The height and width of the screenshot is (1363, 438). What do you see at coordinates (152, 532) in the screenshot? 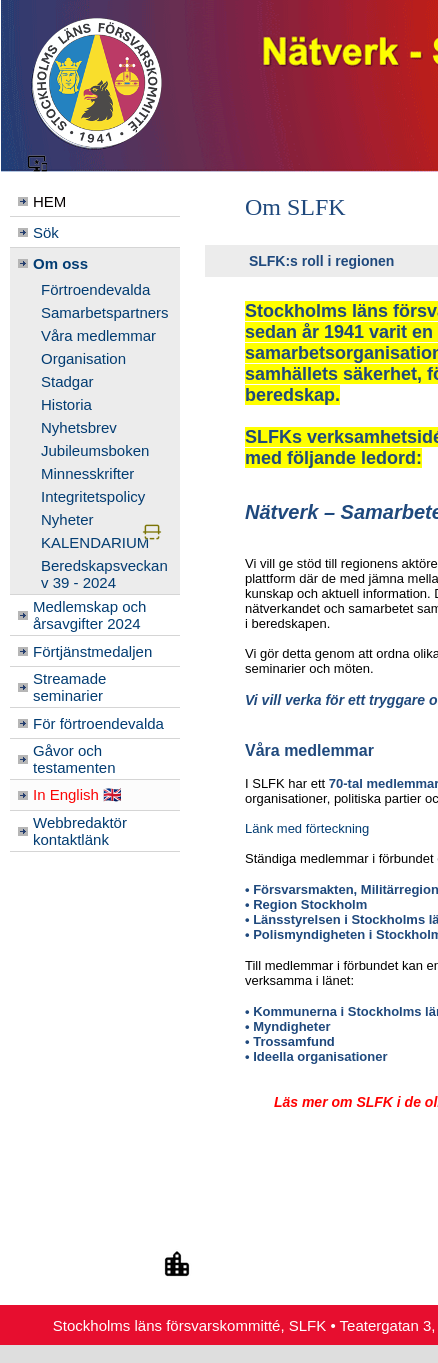
I see `toggle horizontal layout or orientation` at bounding box center [152, 532].